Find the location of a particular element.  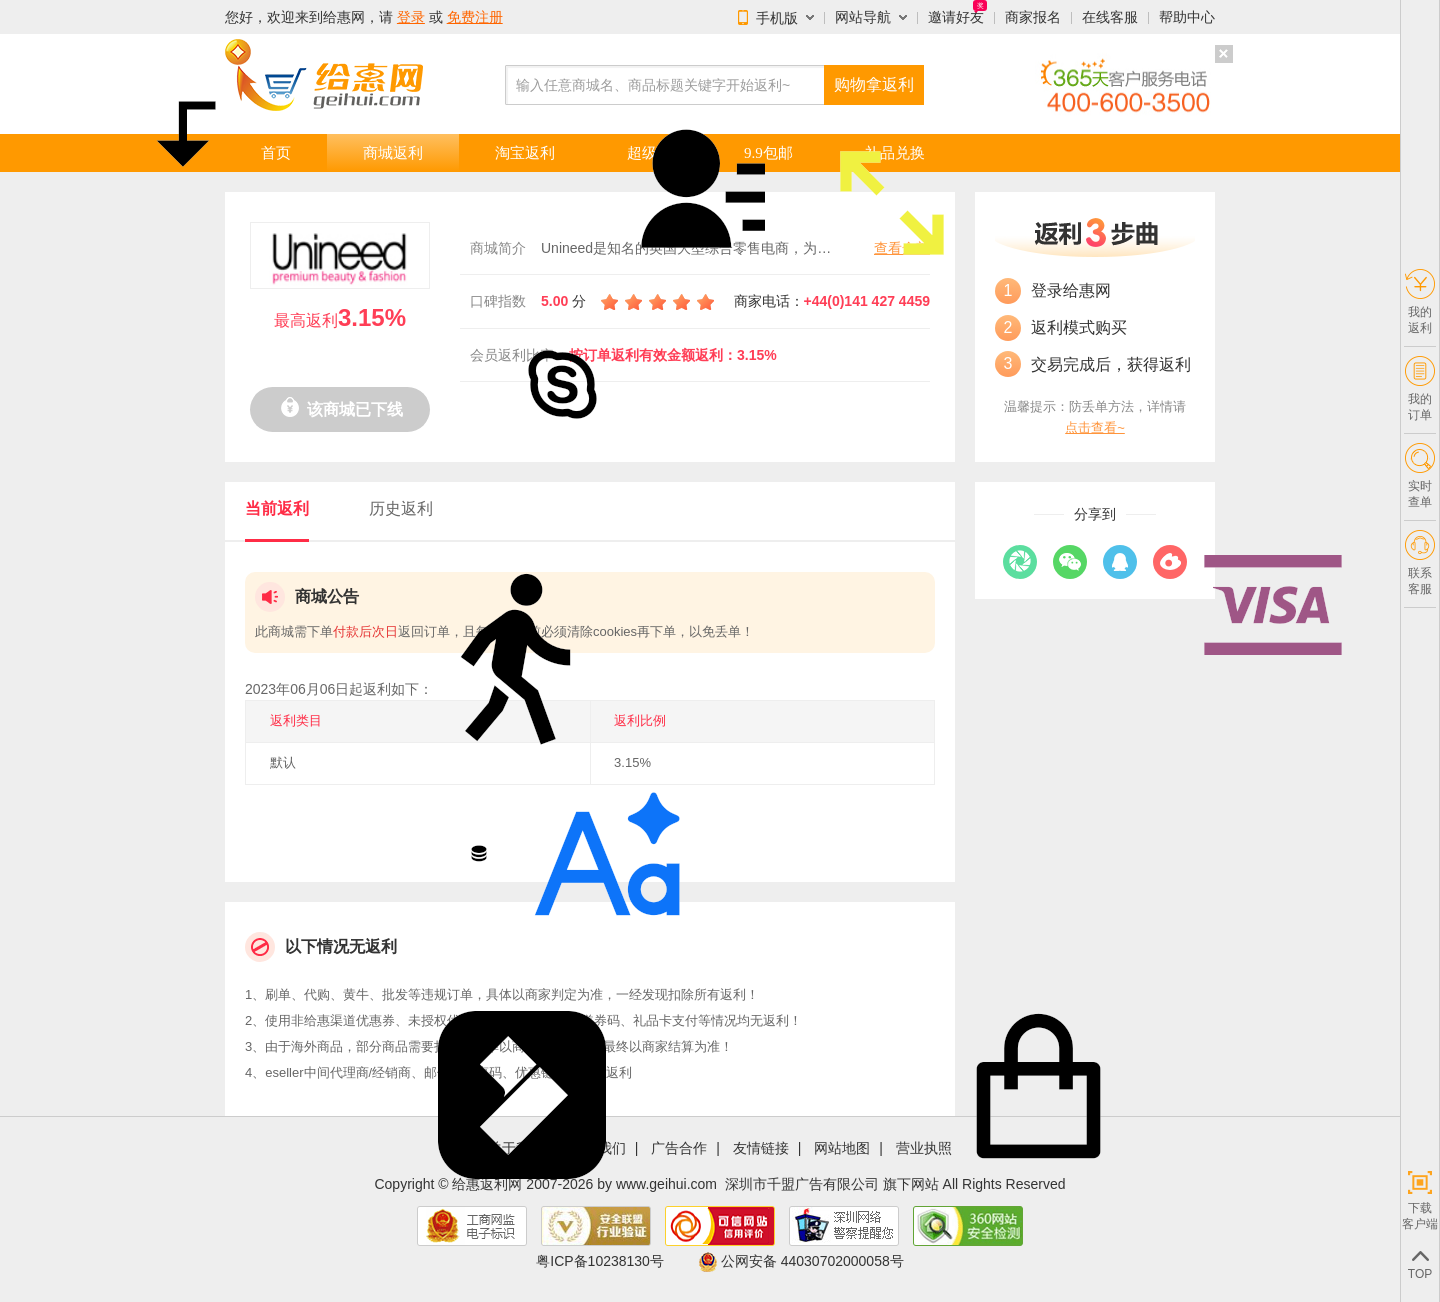

expand content to full screen is located at coordinates (892, 203).